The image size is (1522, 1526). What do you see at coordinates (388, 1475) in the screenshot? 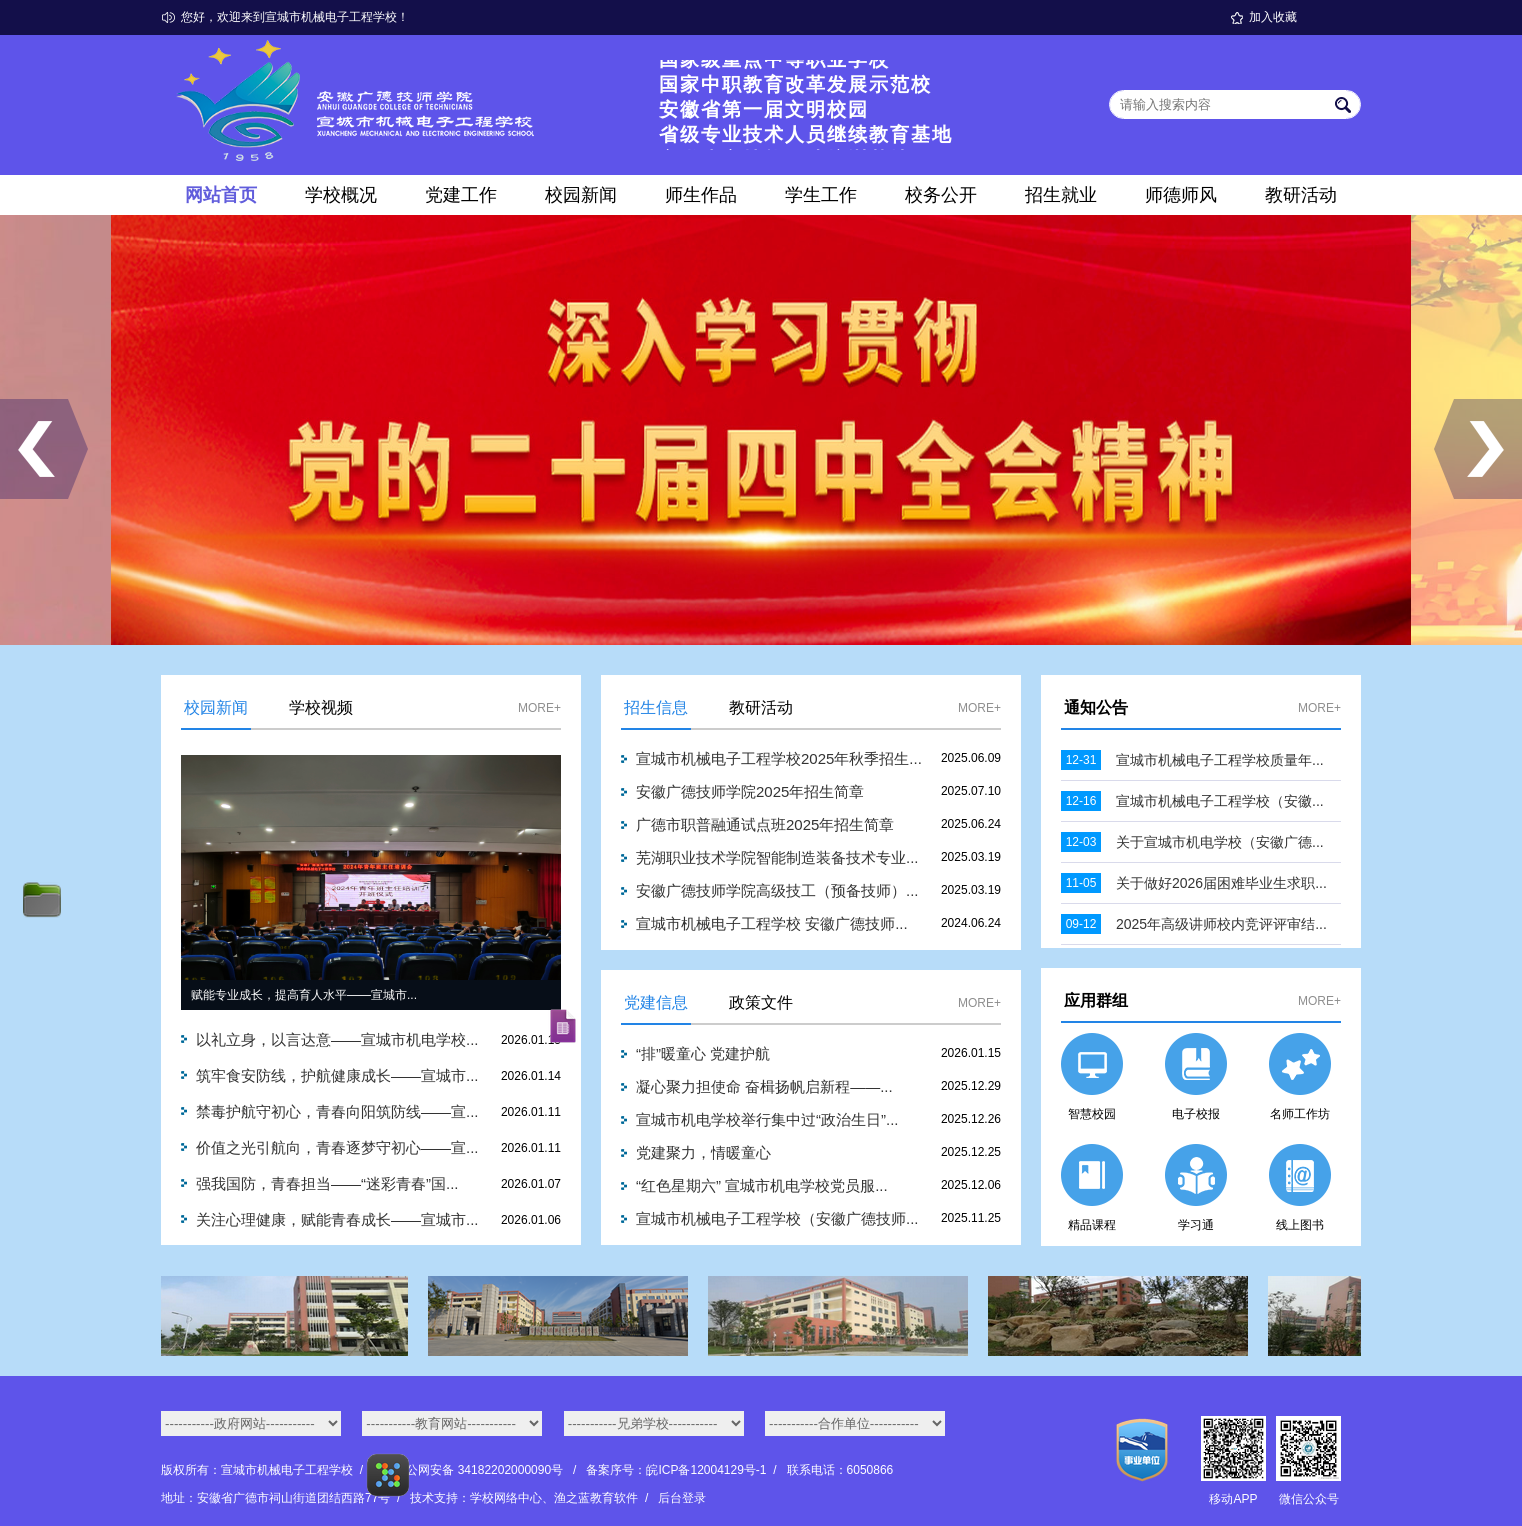
I see `launch gnome five or more puzzle game` at bounding box center [388, 1475].